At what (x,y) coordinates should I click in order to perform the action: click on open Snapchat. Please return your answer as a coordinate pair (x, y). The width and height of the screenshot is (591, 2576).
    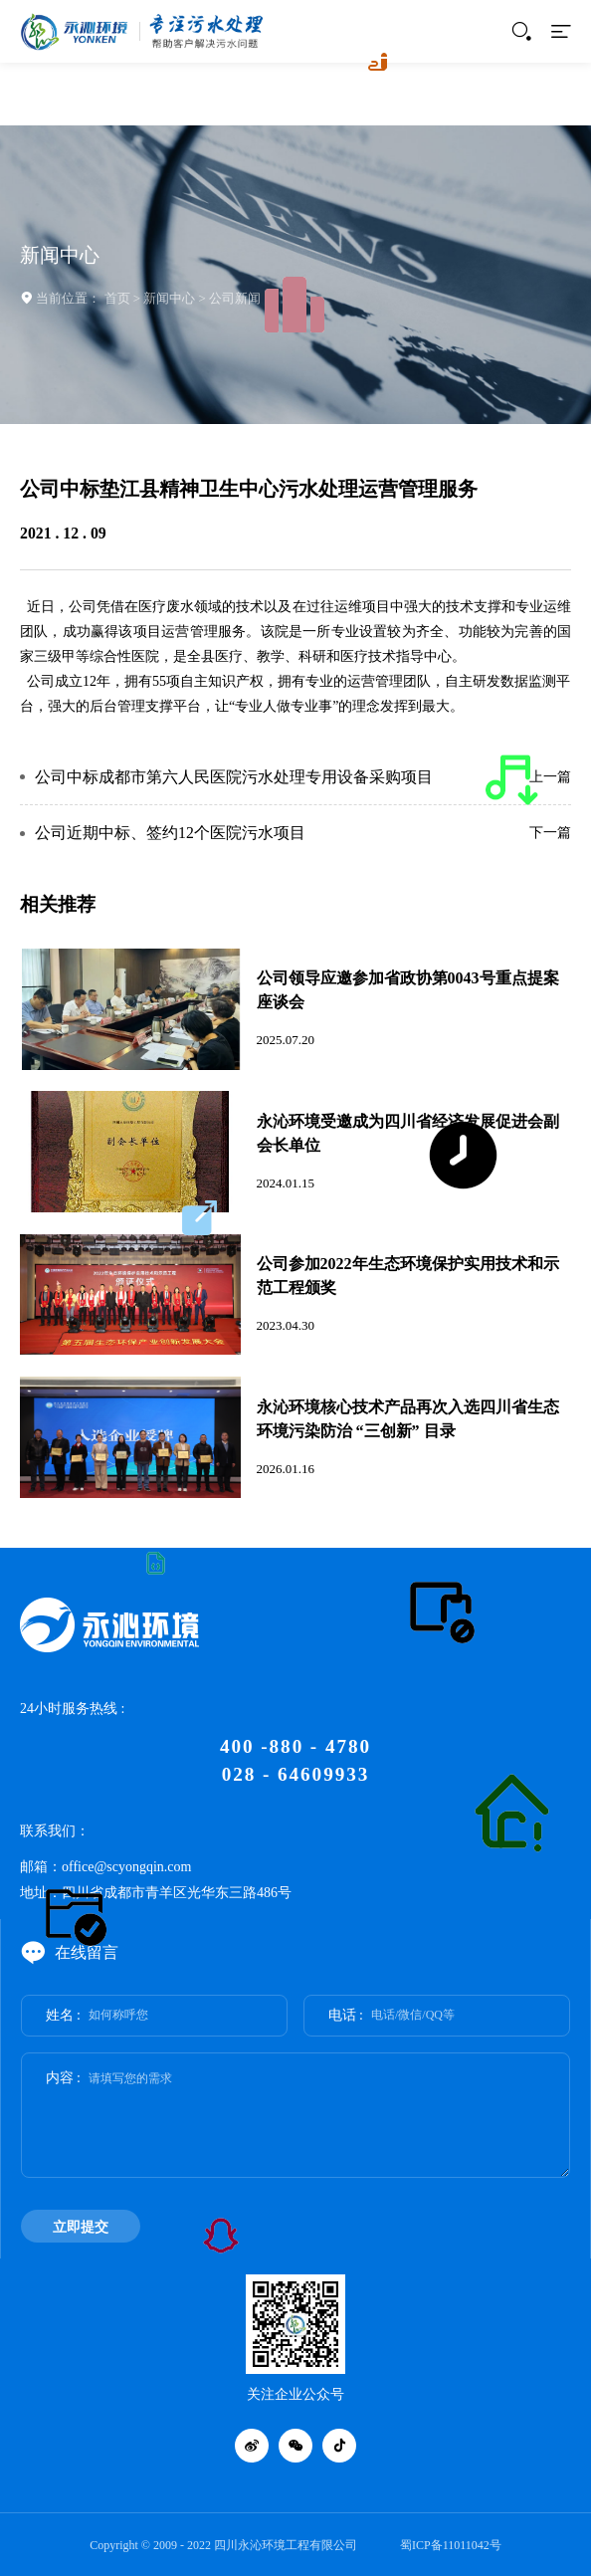
    Looking at the image, I should click on (221, 2236).